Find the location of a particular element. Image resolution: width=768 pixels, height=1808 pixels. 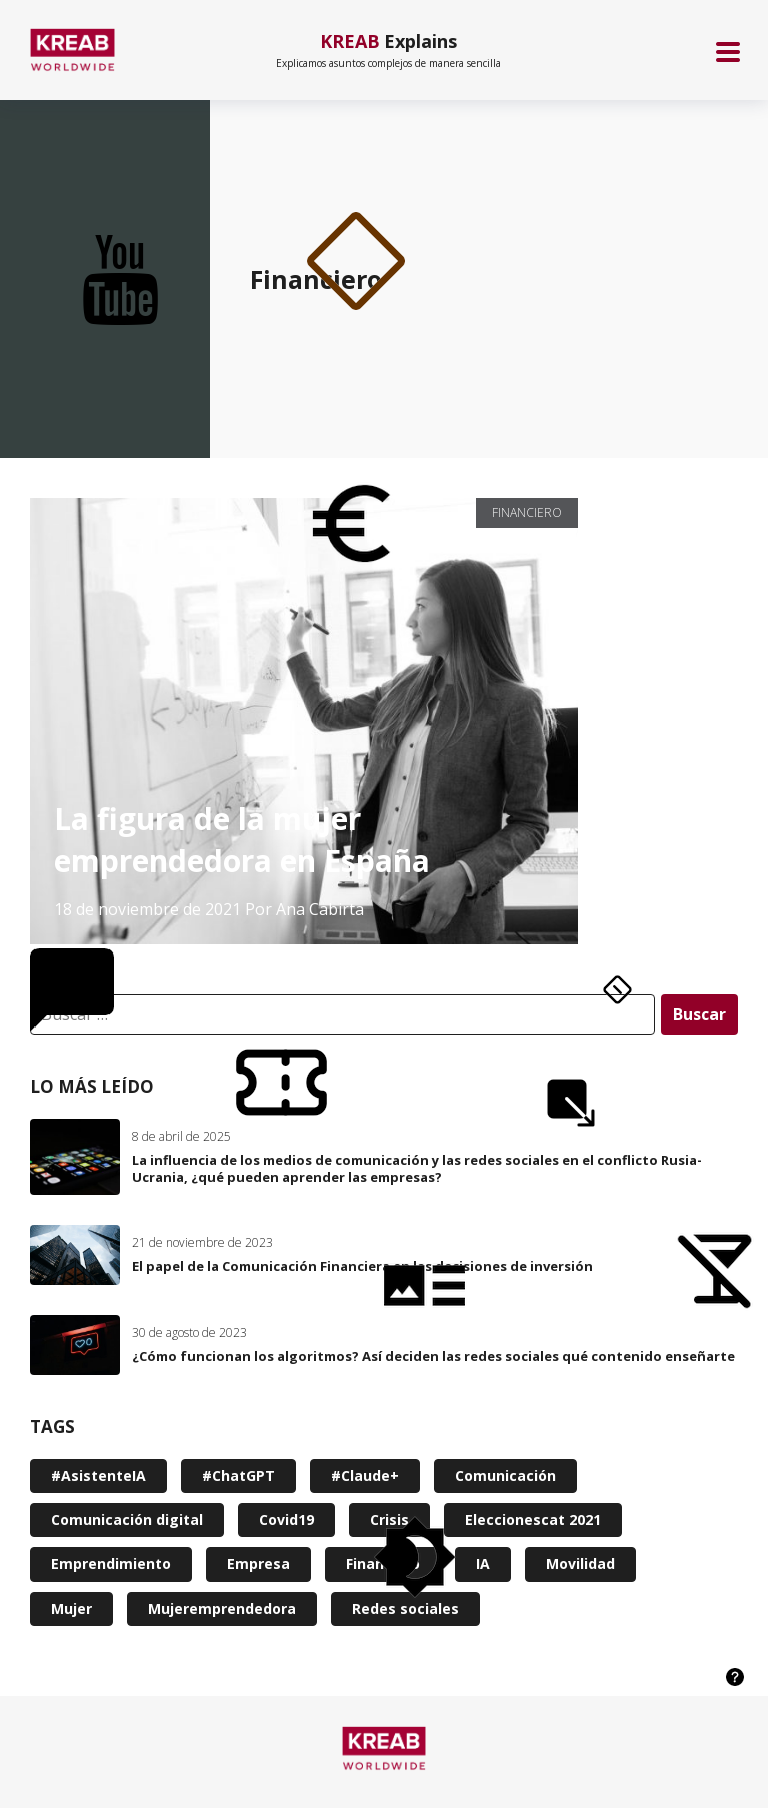

toggle dark mode or night theme is located at coordinates (415, 1557).